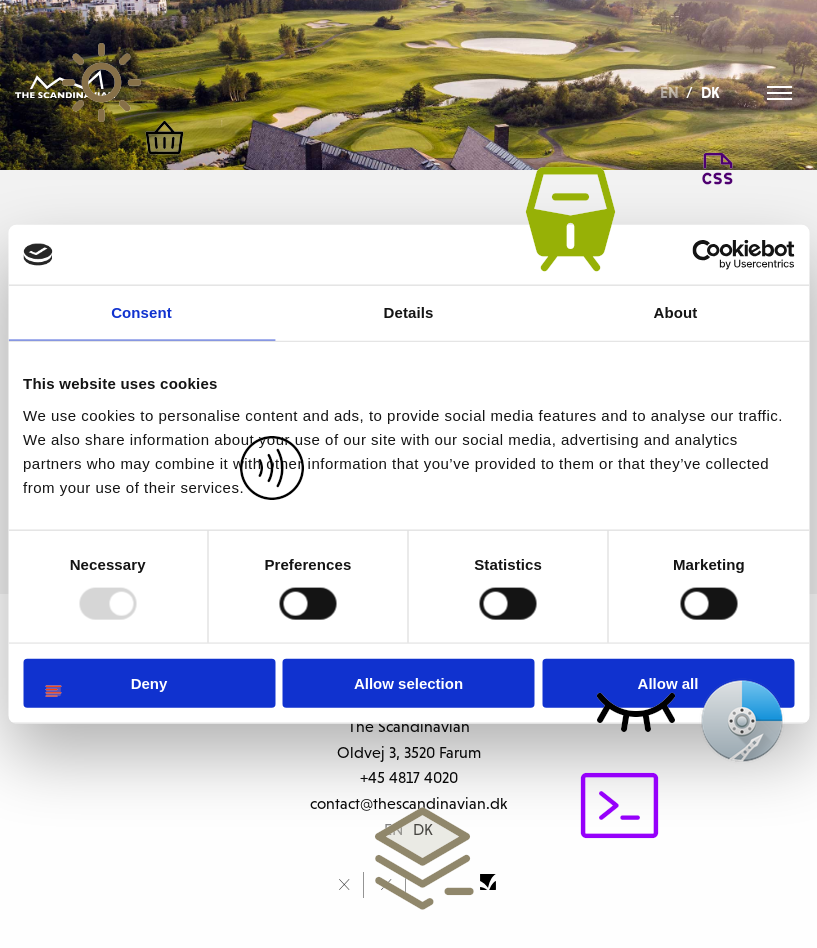 This screenshot has width=817, height=948. I want to click on access disk partition settings, so click(742, 721).